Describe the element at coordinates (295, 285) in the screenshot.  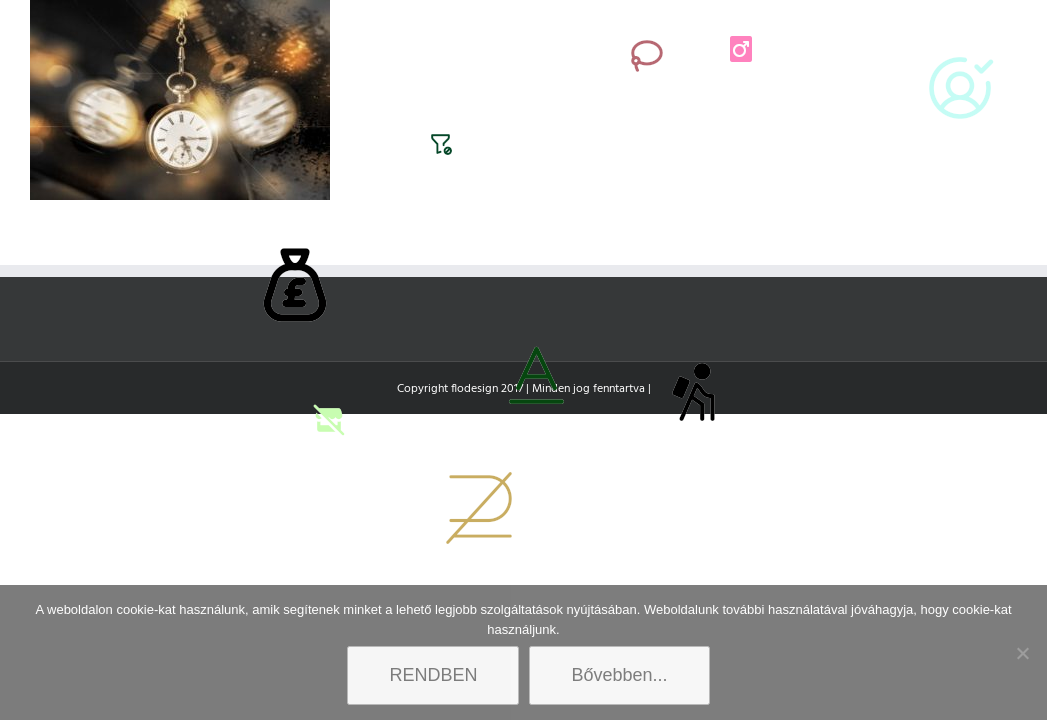
I see `view tax payment in pounds` at that location.